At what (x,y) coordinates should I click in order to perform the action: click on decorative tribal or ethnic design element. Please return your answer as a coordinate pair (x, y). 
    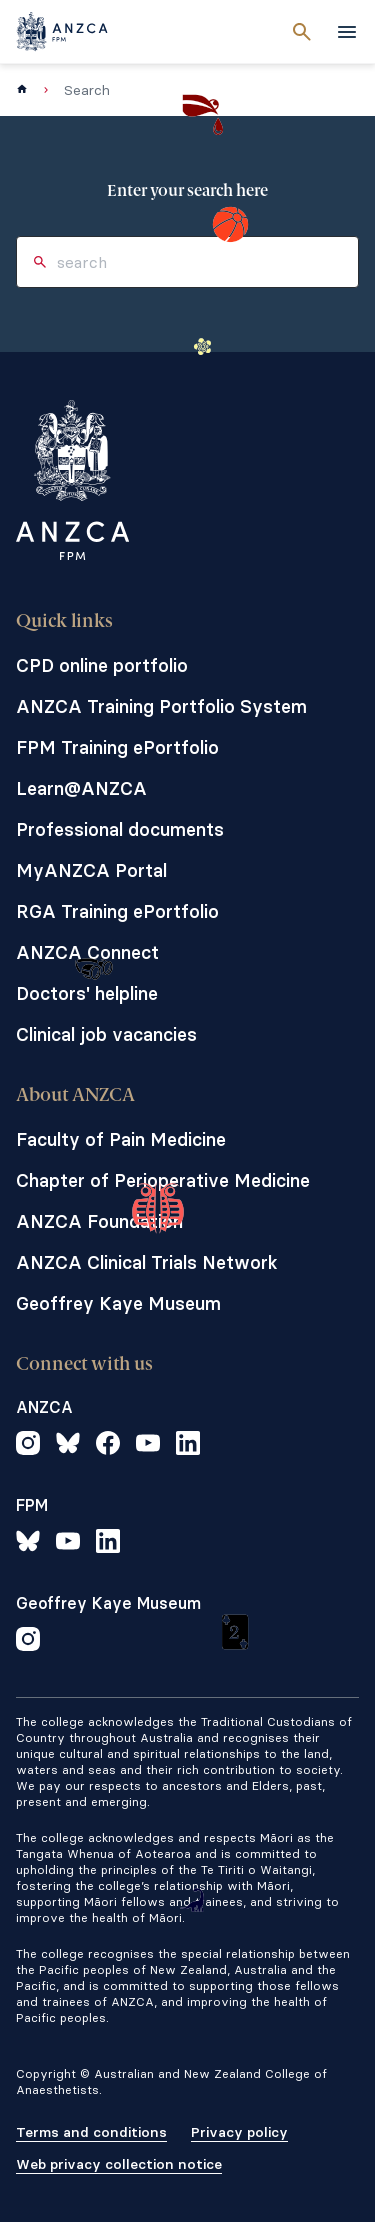
    Looking at the image, I should click on (158, 1208).